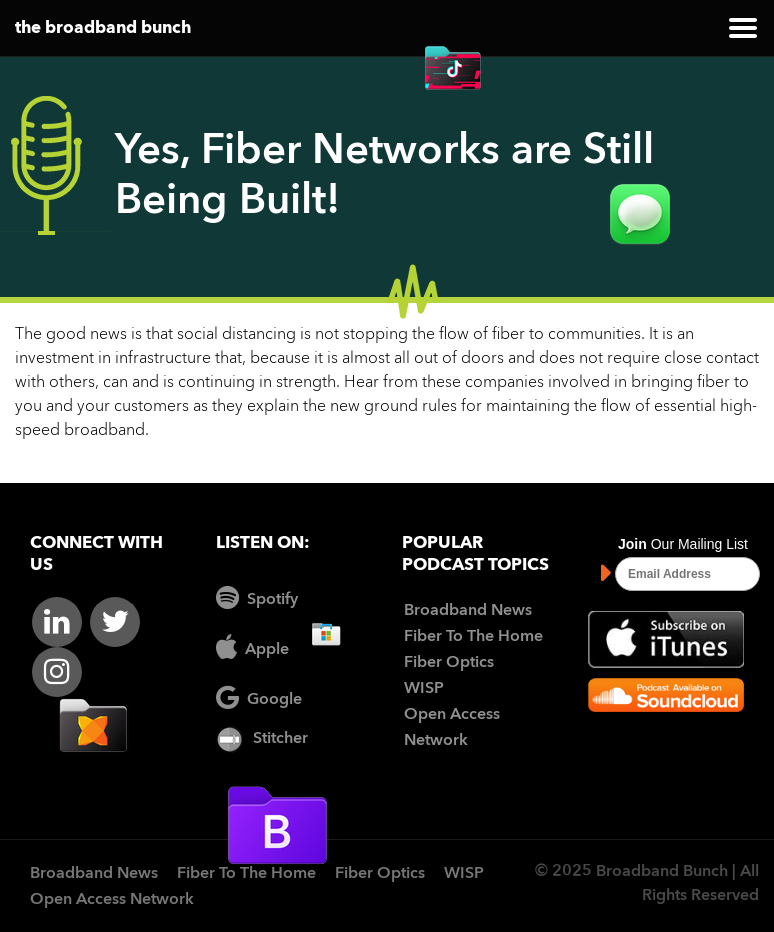 The image size is (774, 932). I want to click on folder containing haxe project files, so click(93, 727).